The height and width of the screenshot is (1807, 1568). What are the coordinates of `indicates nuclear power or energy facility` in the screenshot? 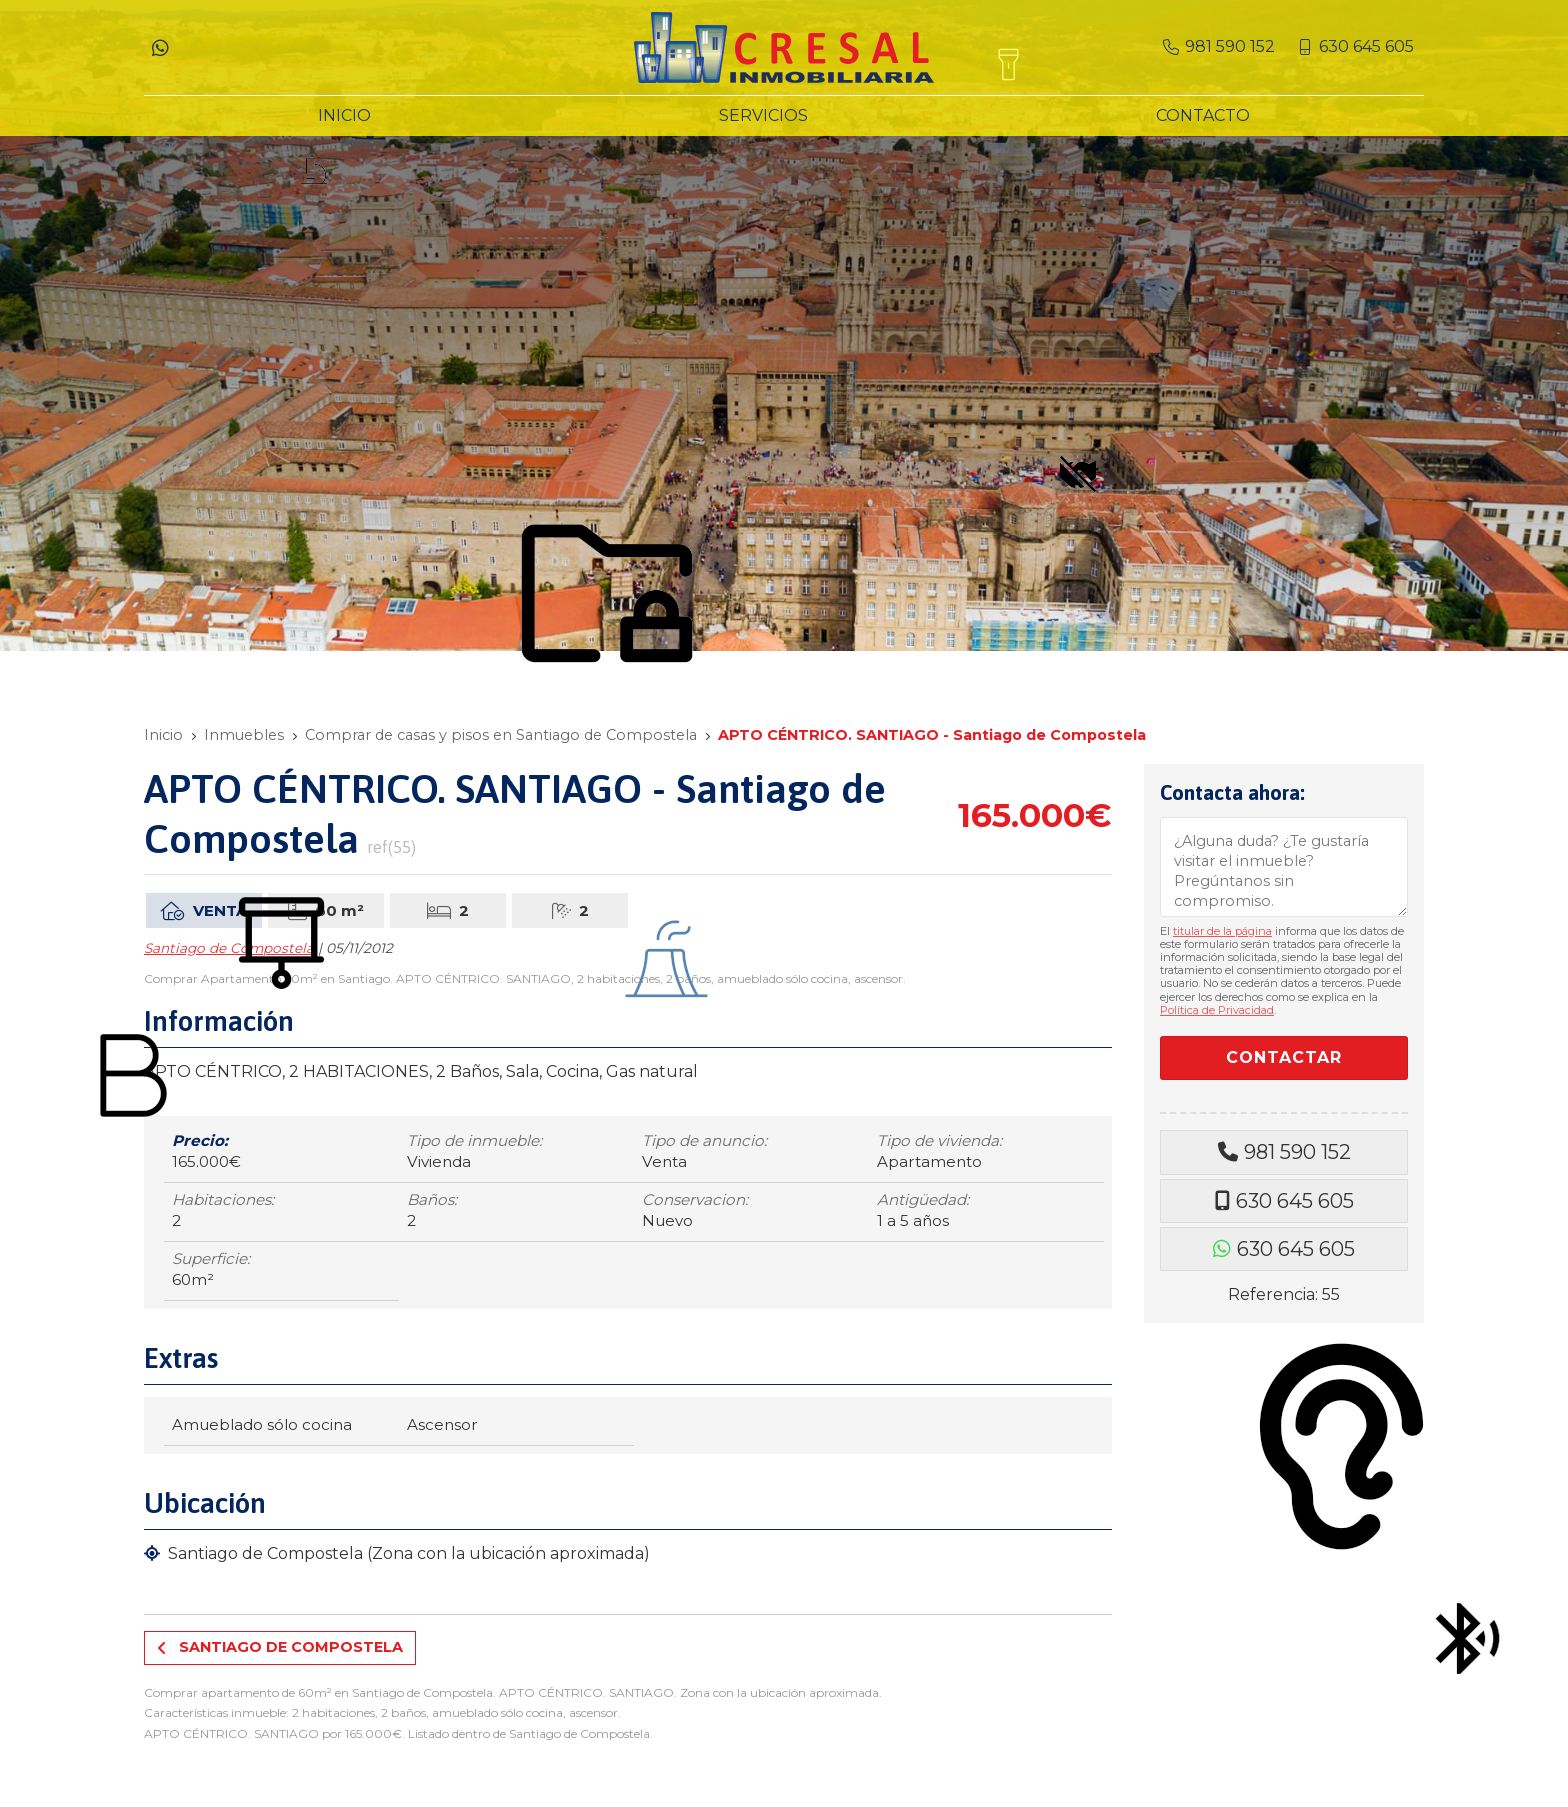 It's located at (666, 964).